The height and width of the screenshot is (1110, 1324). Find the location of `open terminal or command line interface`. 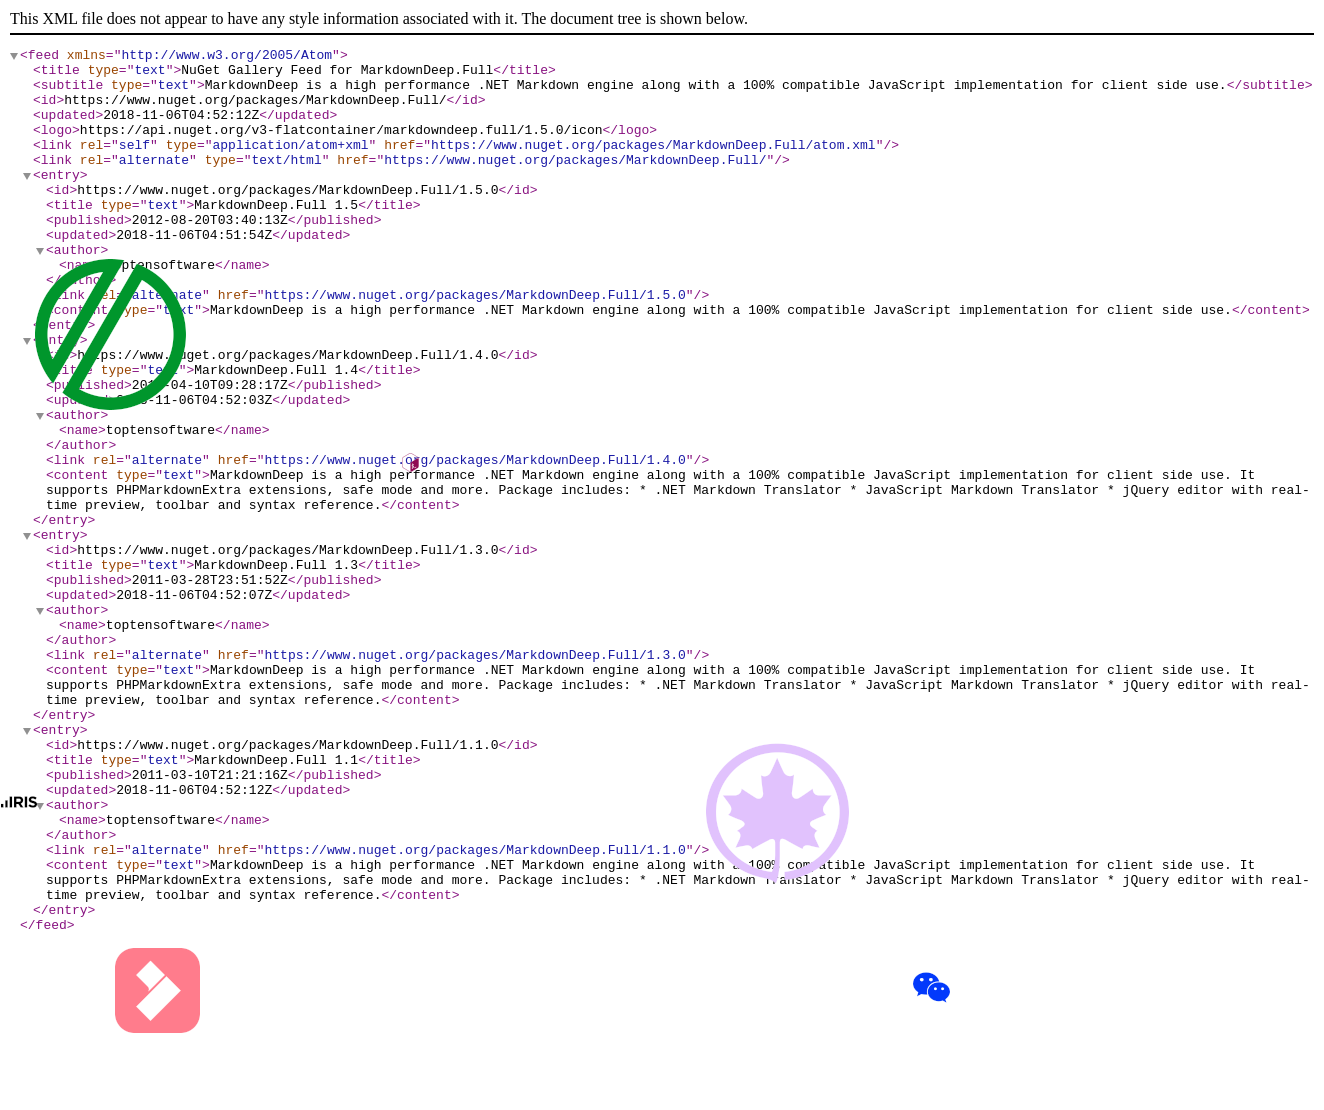

open terminal or command line interface is located at coordinates (410, 462).